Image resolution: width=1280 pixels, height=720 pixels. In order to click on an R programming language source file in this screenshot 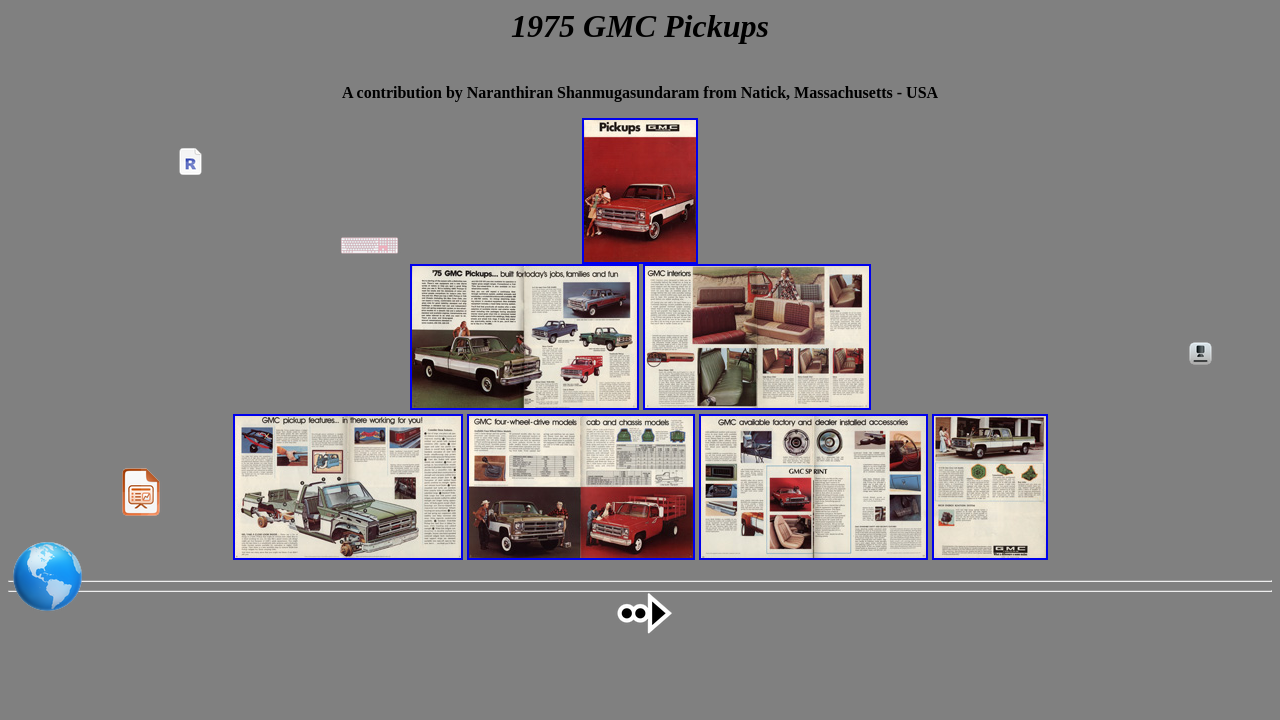, I will do `click(190, 161)`.